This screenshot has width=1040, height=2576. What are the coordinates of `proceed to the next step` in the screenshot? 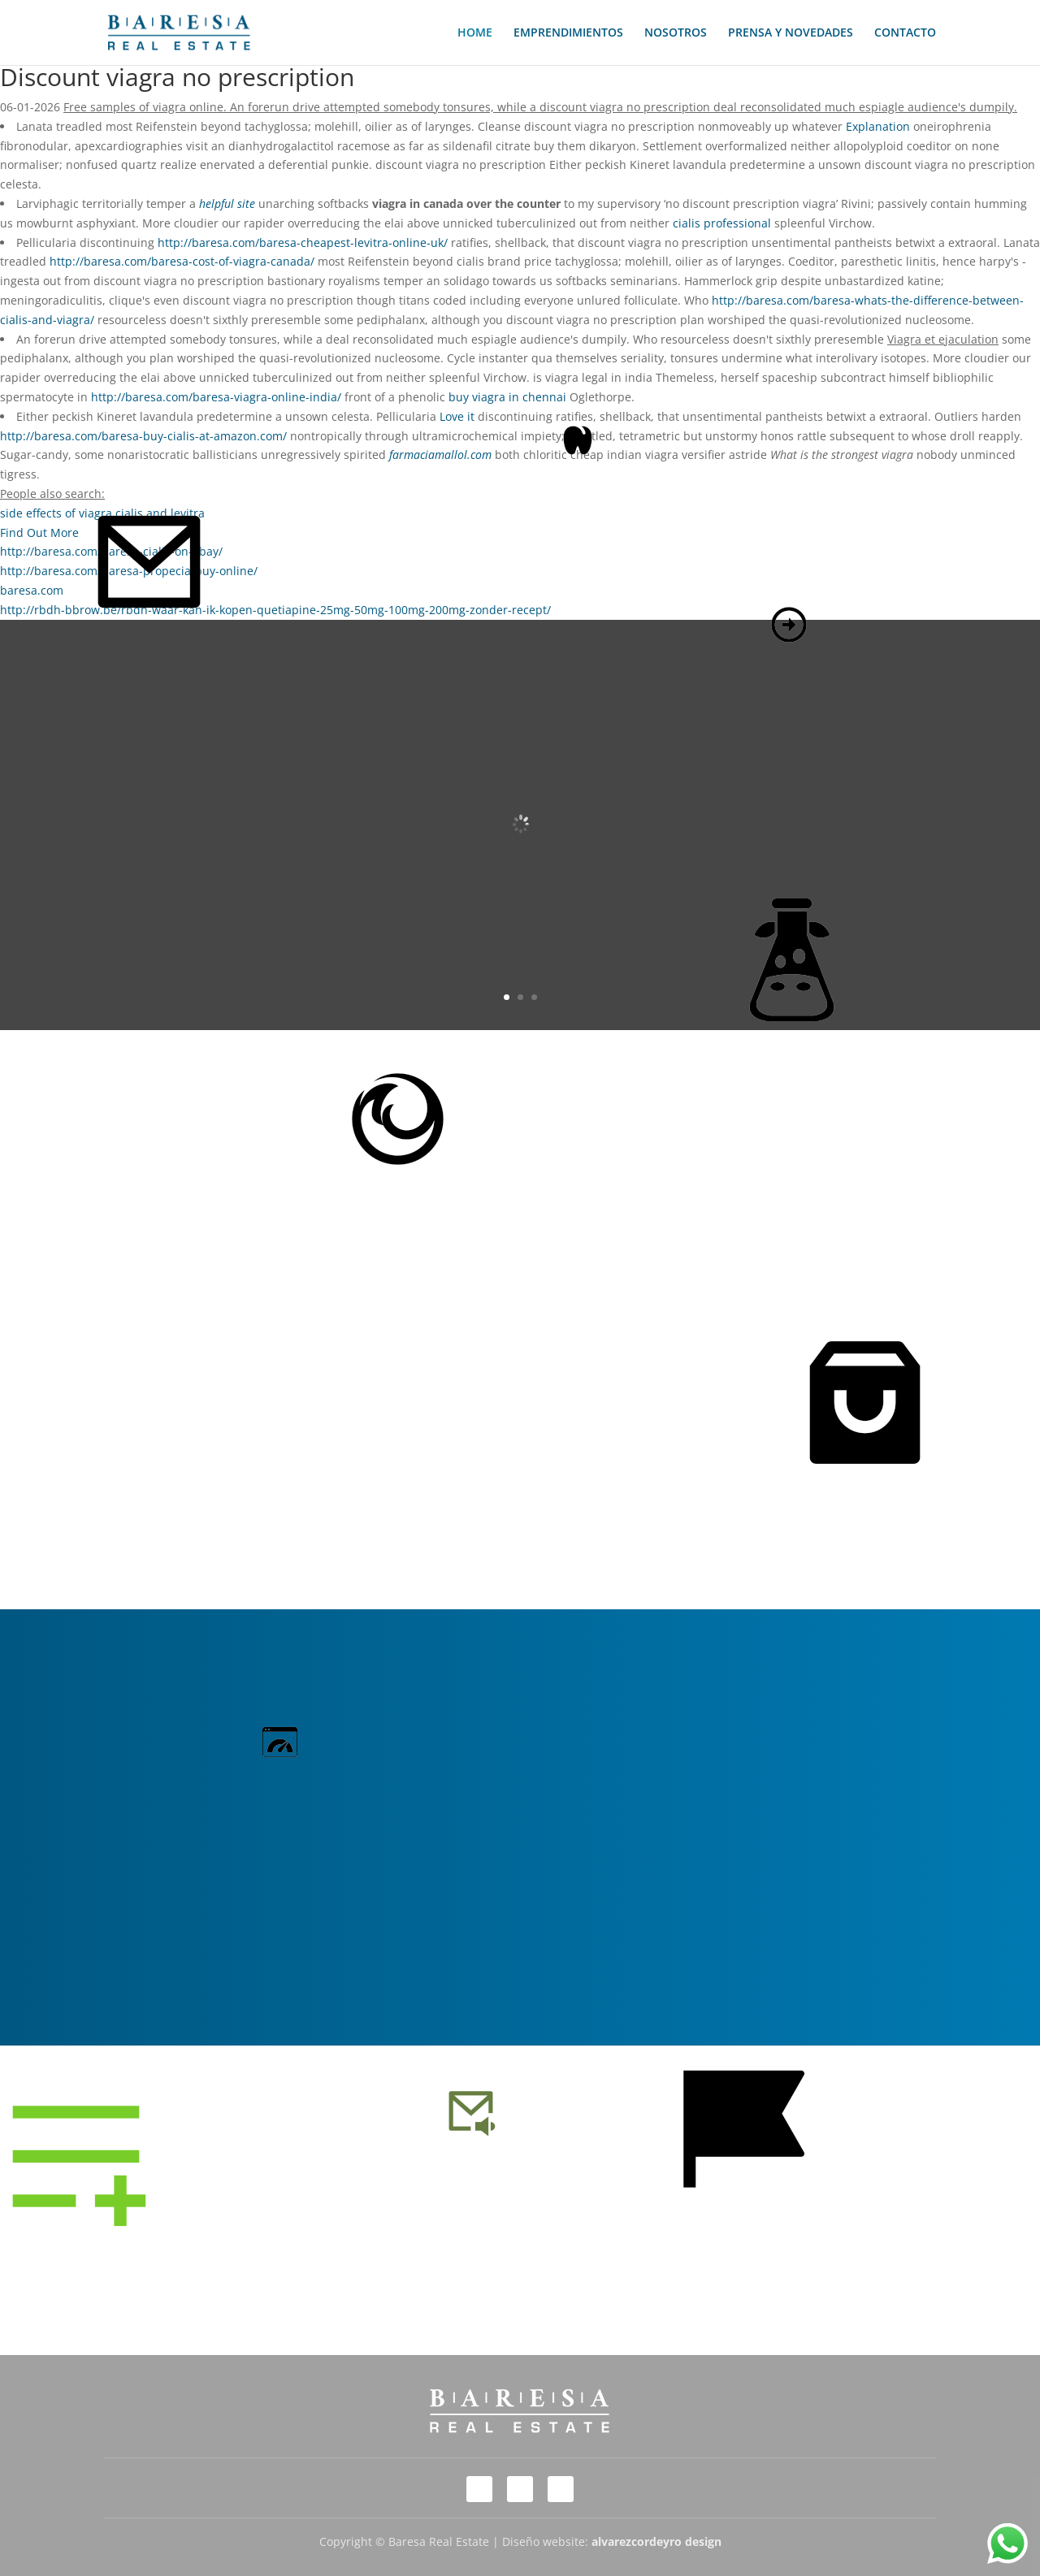 It's located at (789, 625).